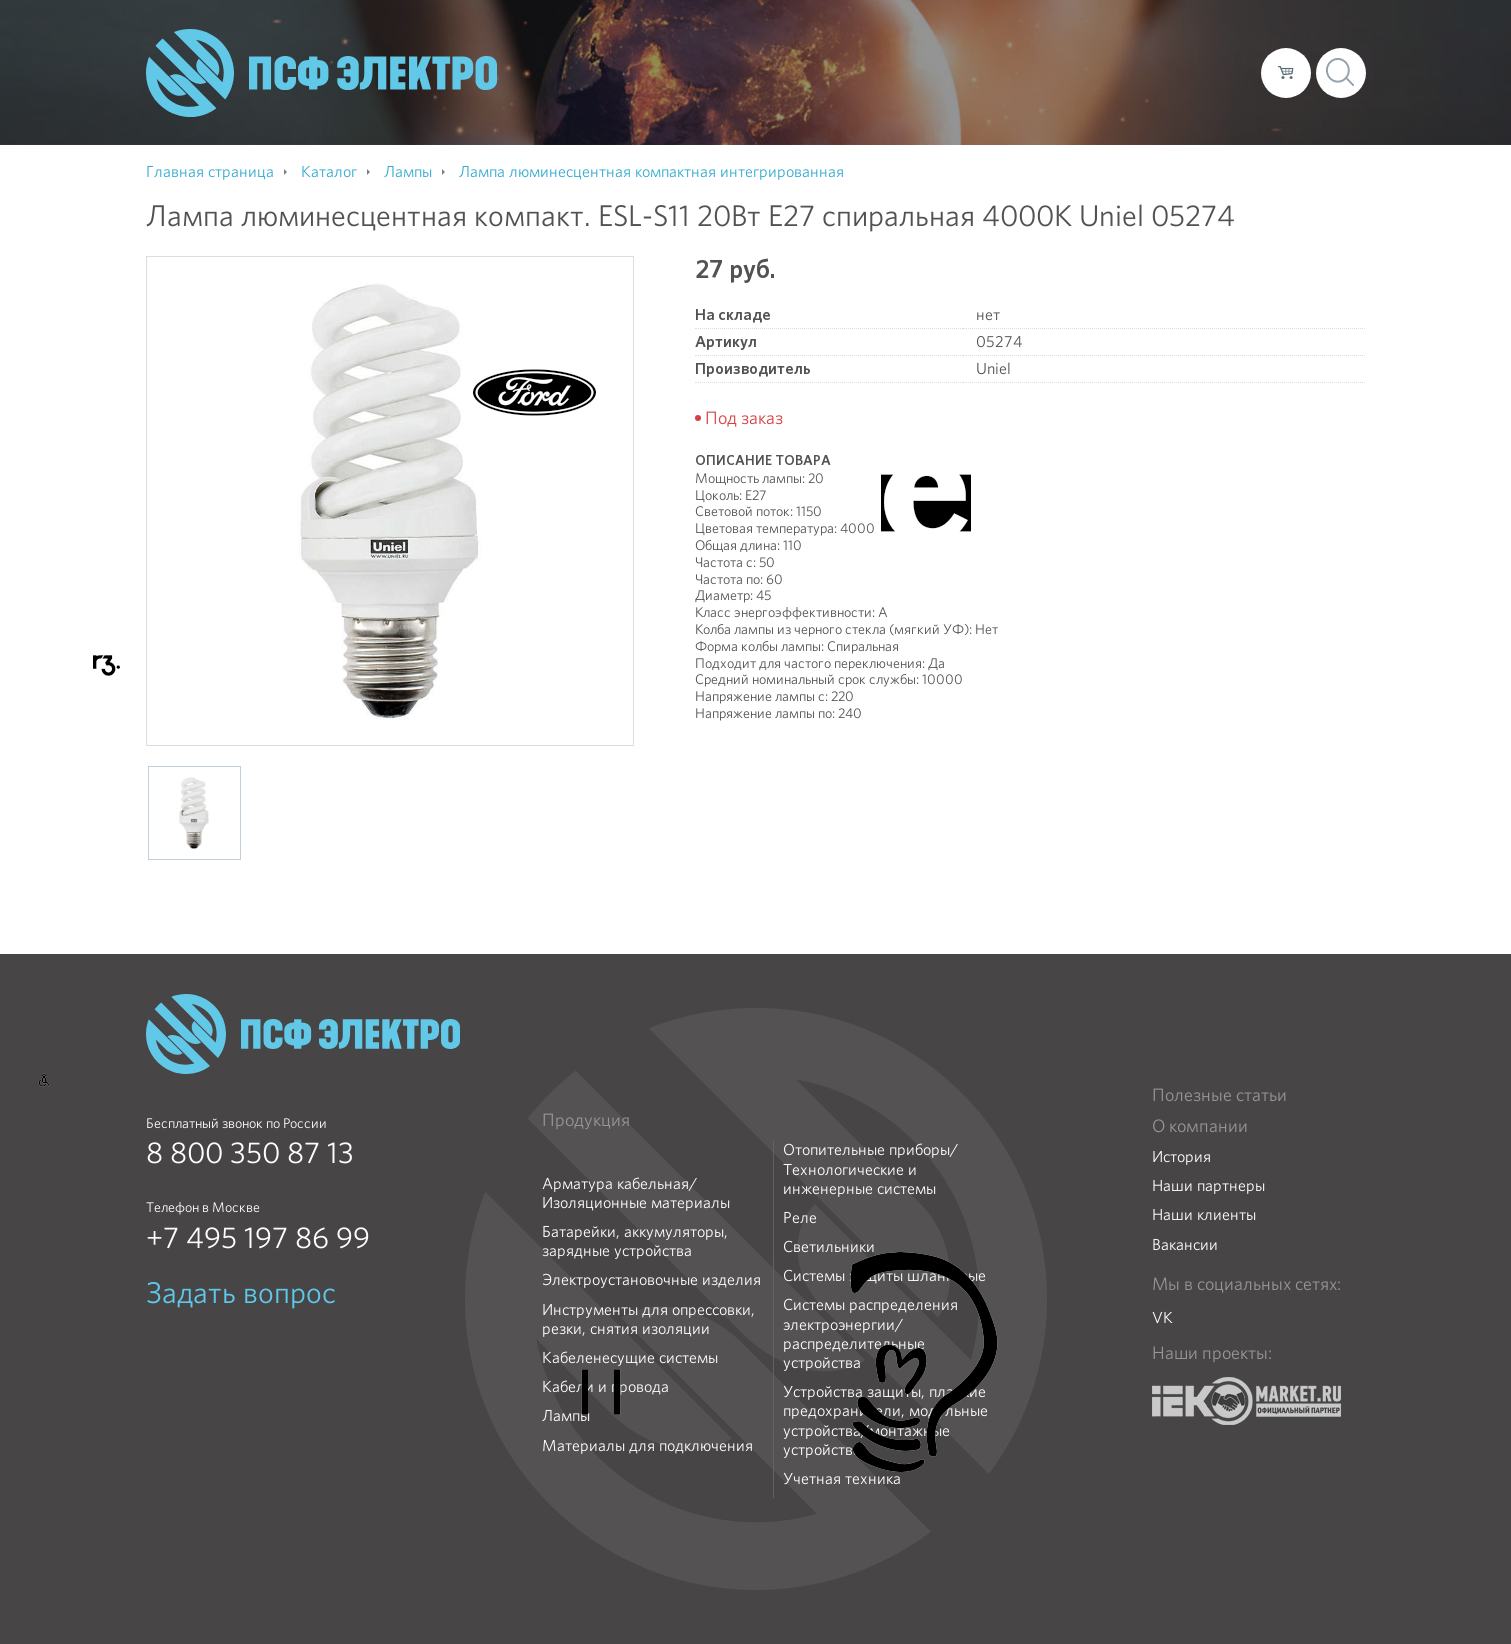 This screenshot has height=1644, width=1511. Describe the element at coordinates (601, 1392) in the screenshot. I see `pause media playback` at that location.